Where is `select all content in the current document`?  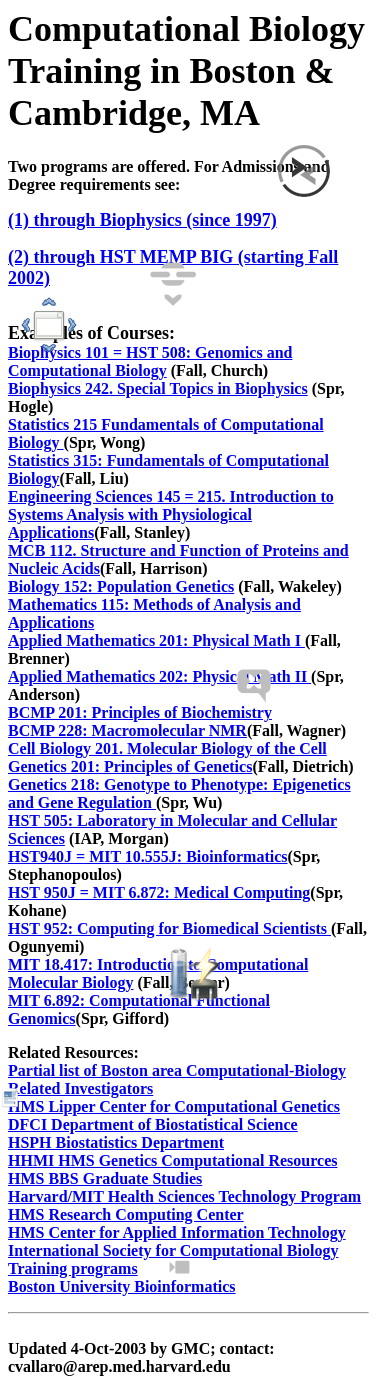
select all content in the current document is located at coordinates (10, 1097).